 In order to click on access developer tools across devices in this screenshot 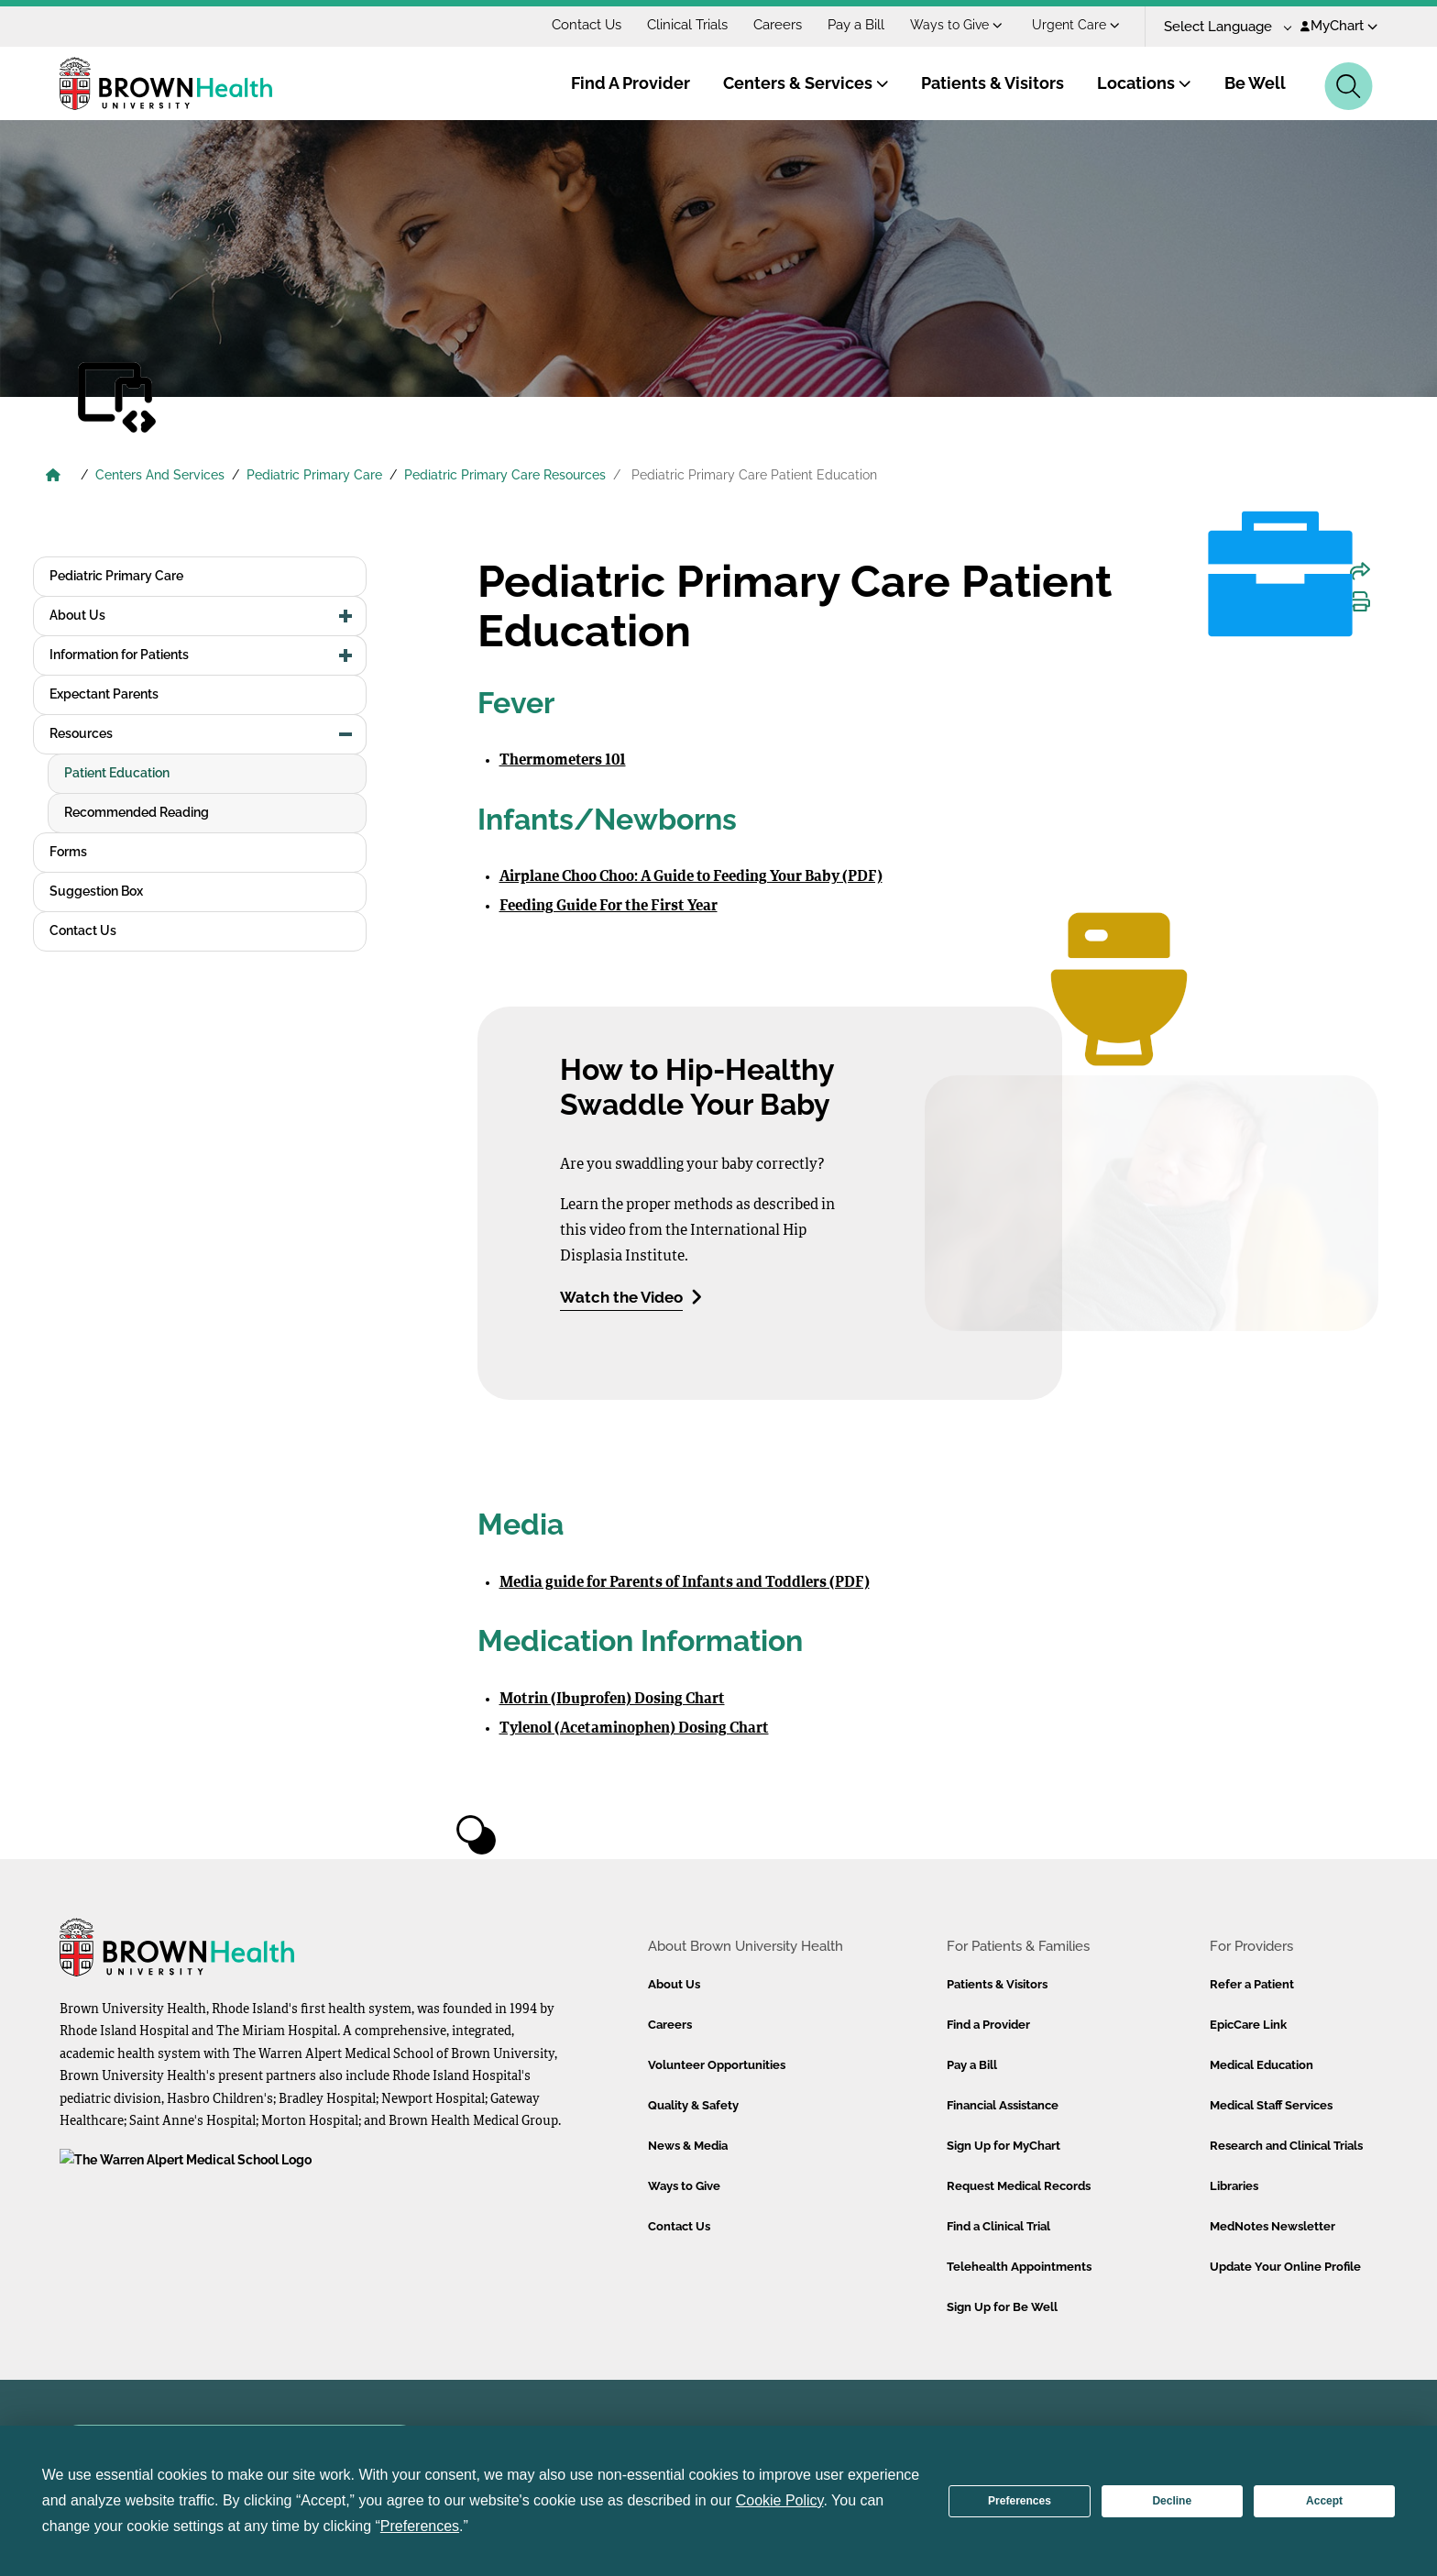, I will do `click(115, 395)`.